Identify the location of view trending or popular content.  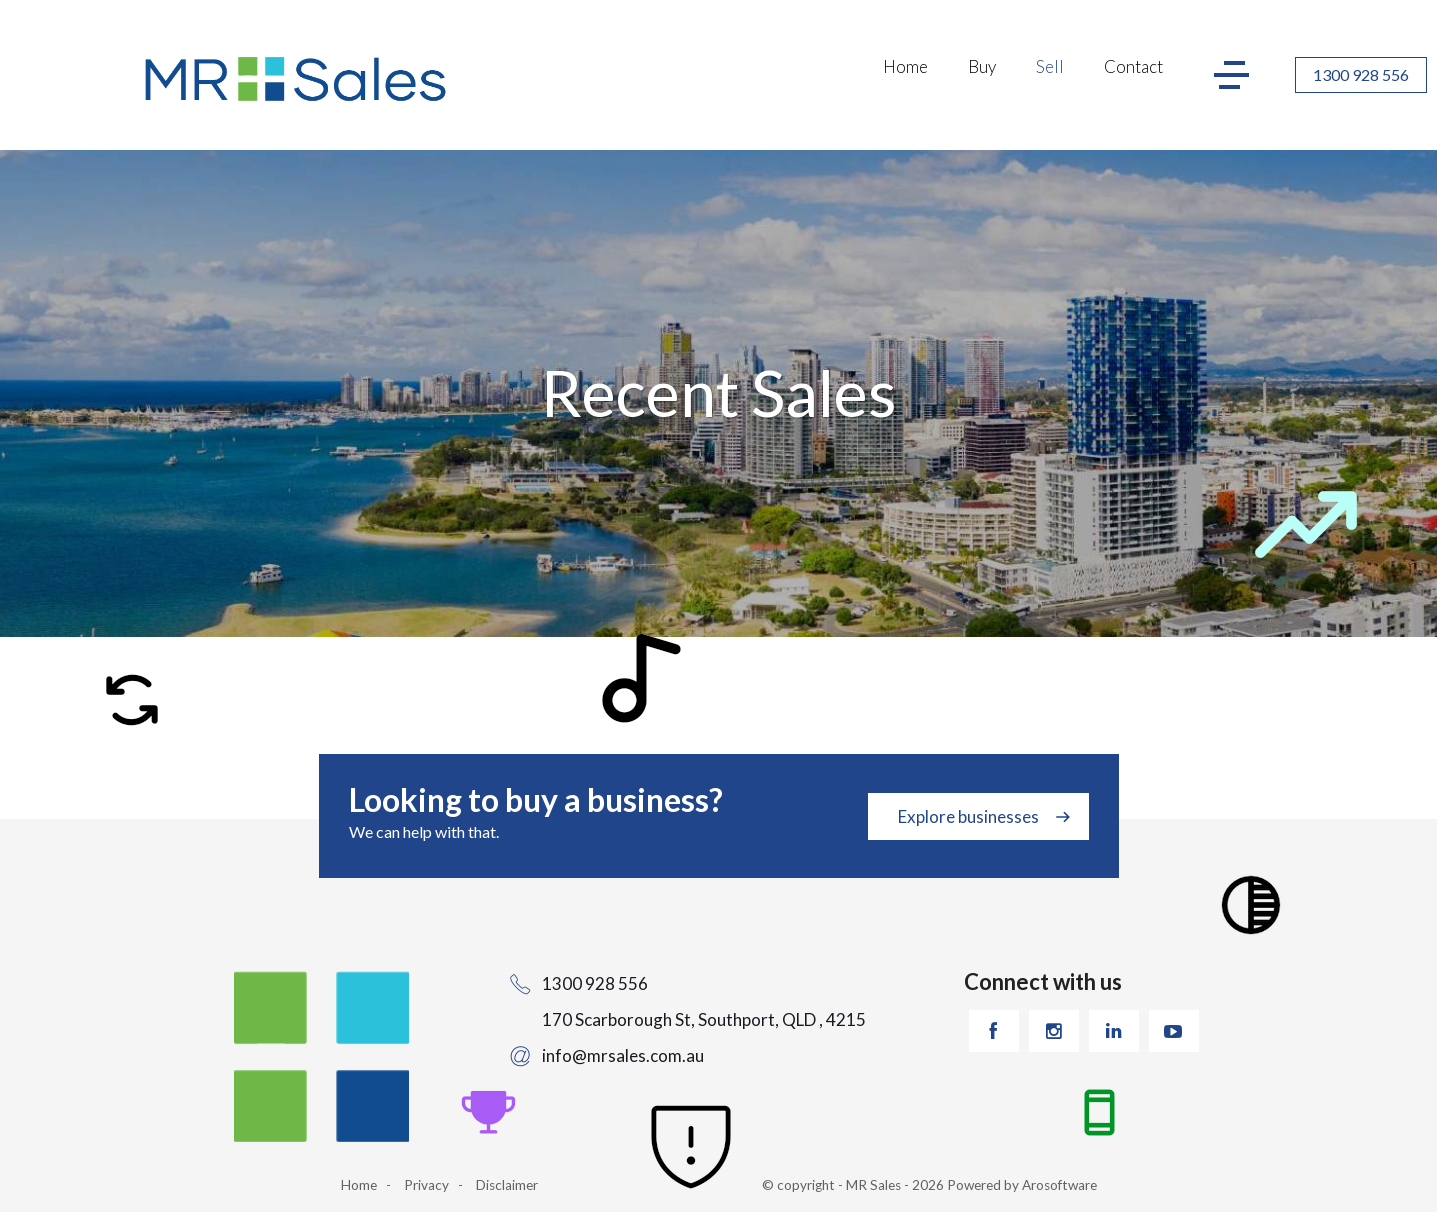
(1306, 528).